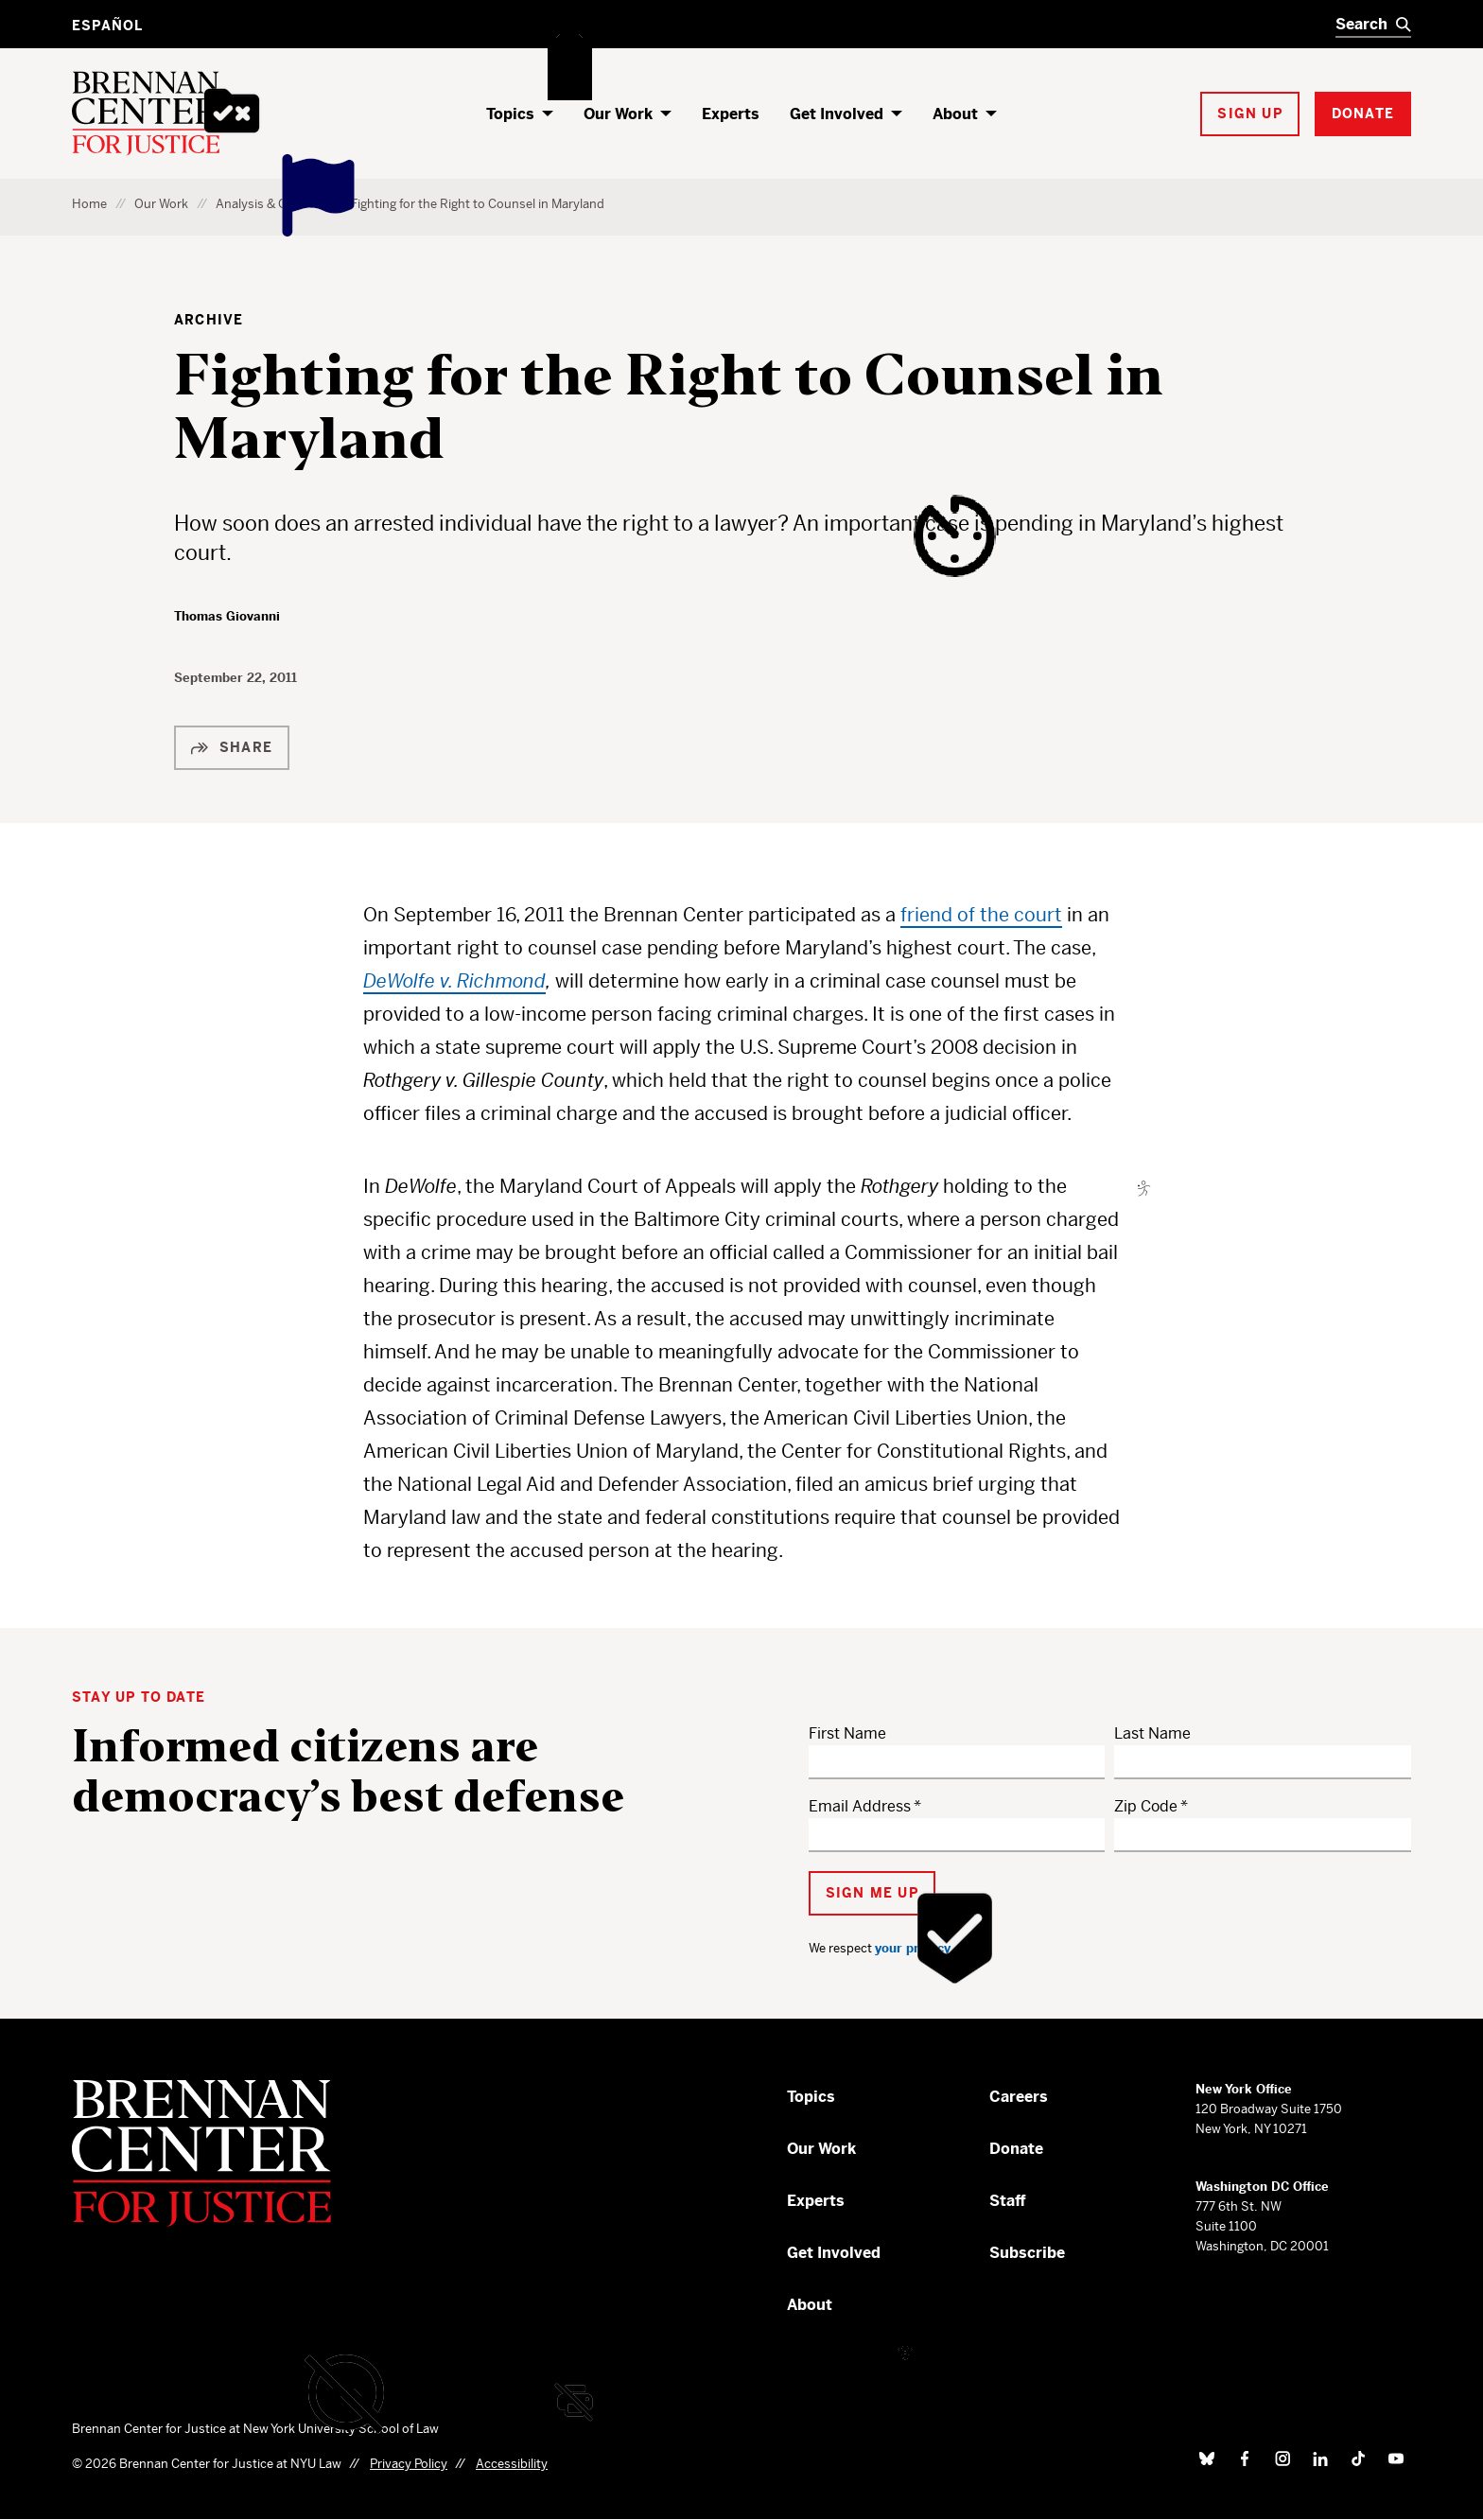 The image size is (1483, 2520). I want to click on indicates a verified or confirmed location, so click(954, 1938).